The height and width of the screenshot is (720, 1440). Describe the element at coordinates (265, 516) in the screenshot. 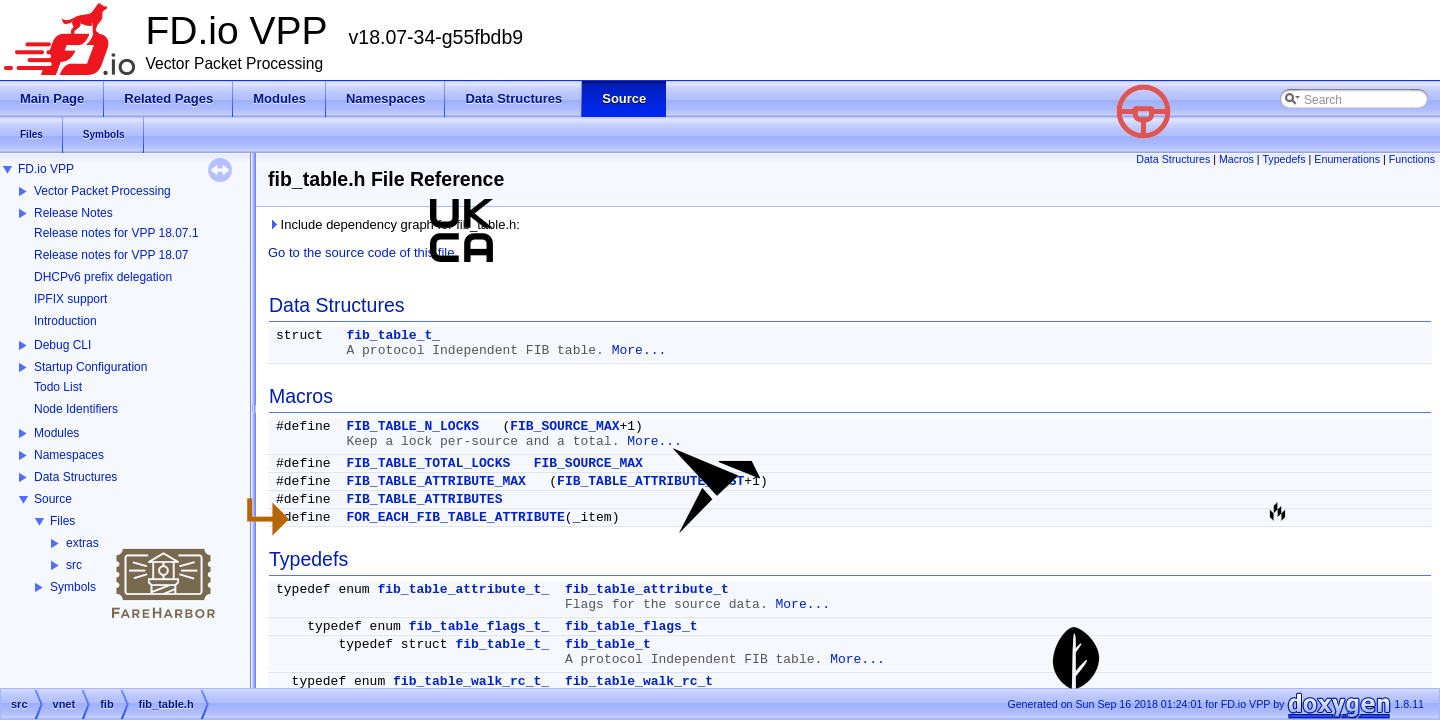

I see `reply to a message or comment` at that location.